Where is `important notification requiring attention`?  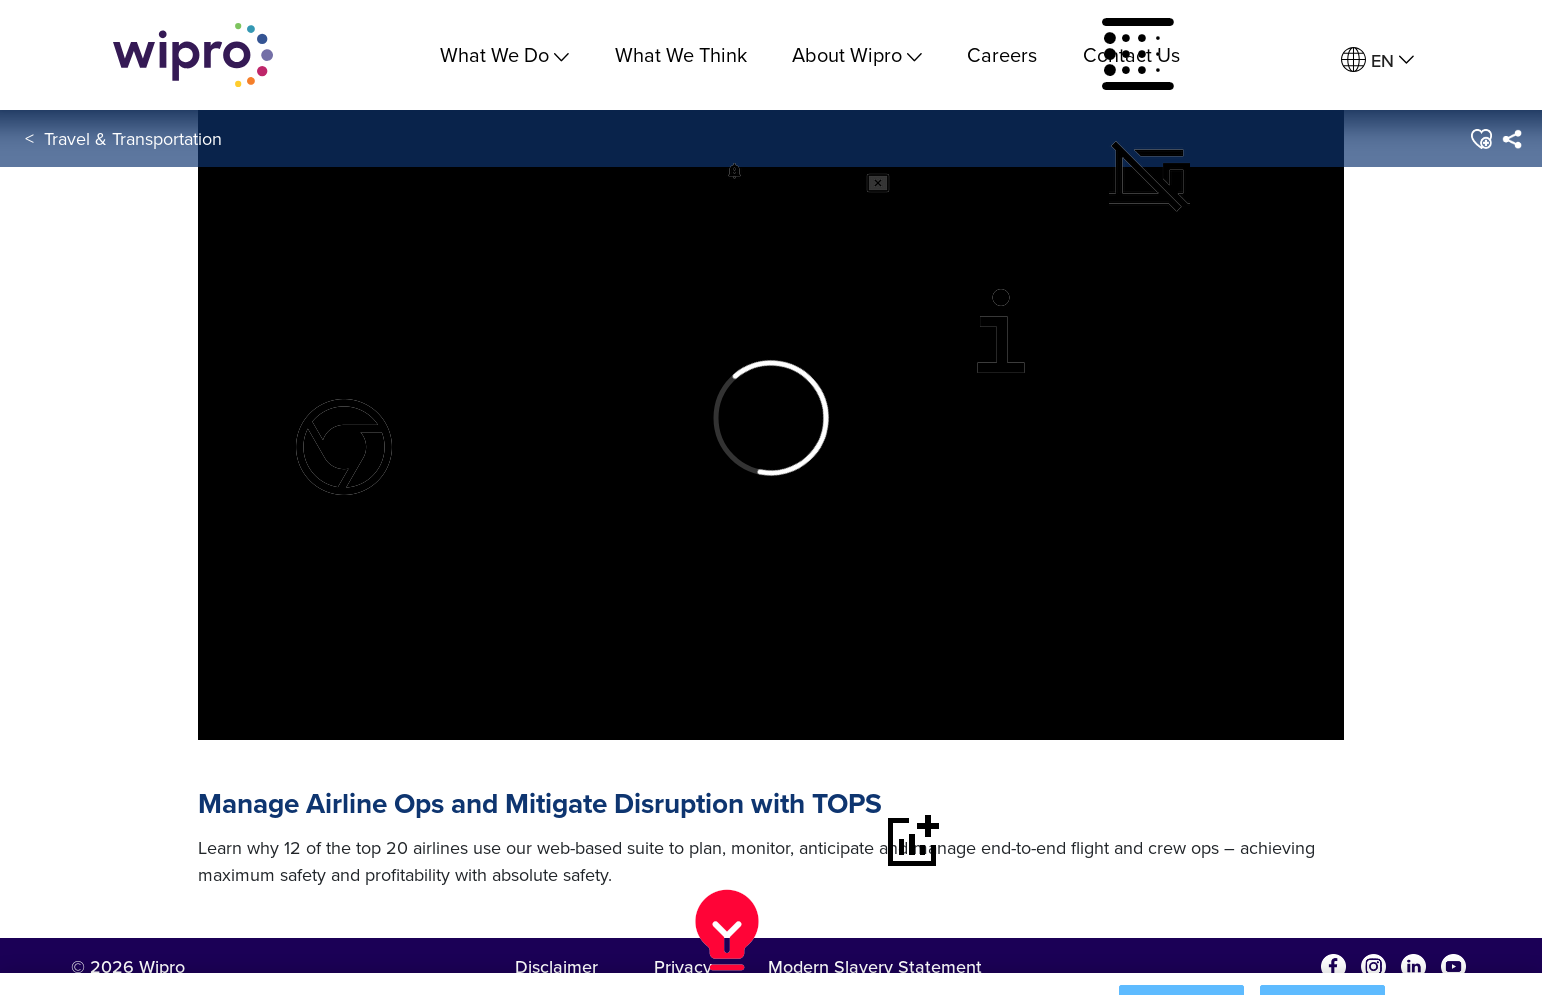 important notification requiring attention is located at coordinates (734, 170).